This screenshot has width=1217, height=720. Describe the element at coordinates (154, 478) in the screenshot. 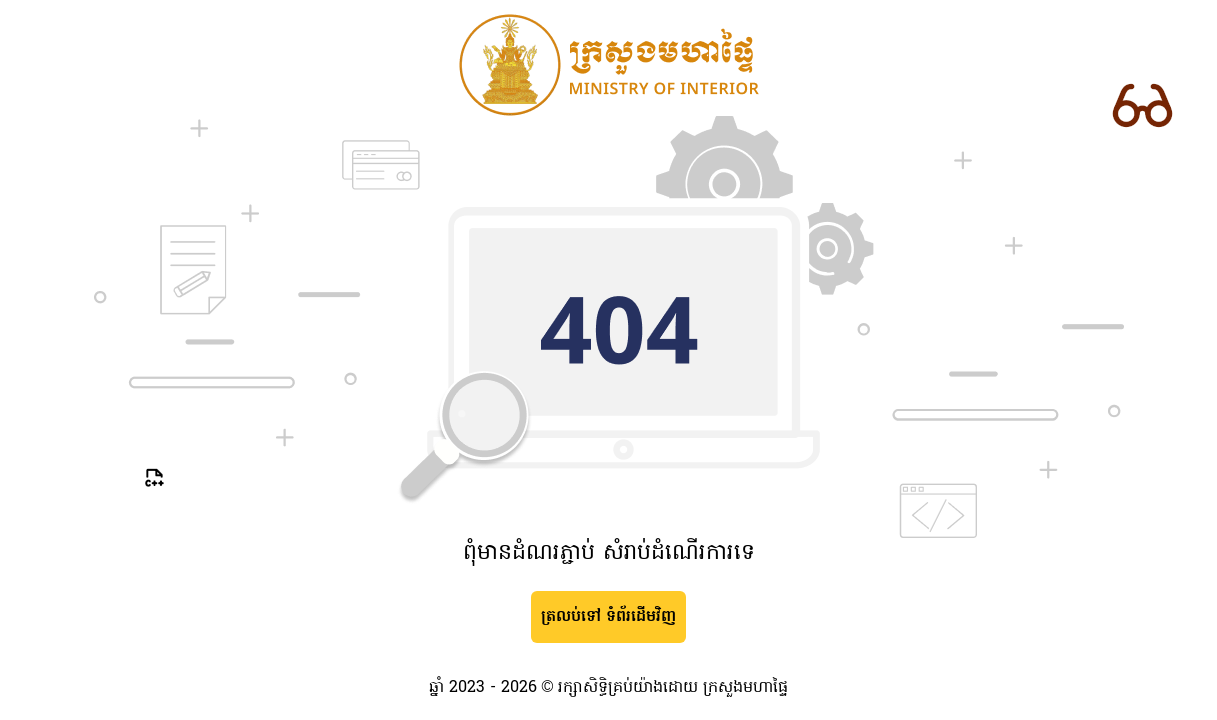

I see `a C++ source code file` at that location.